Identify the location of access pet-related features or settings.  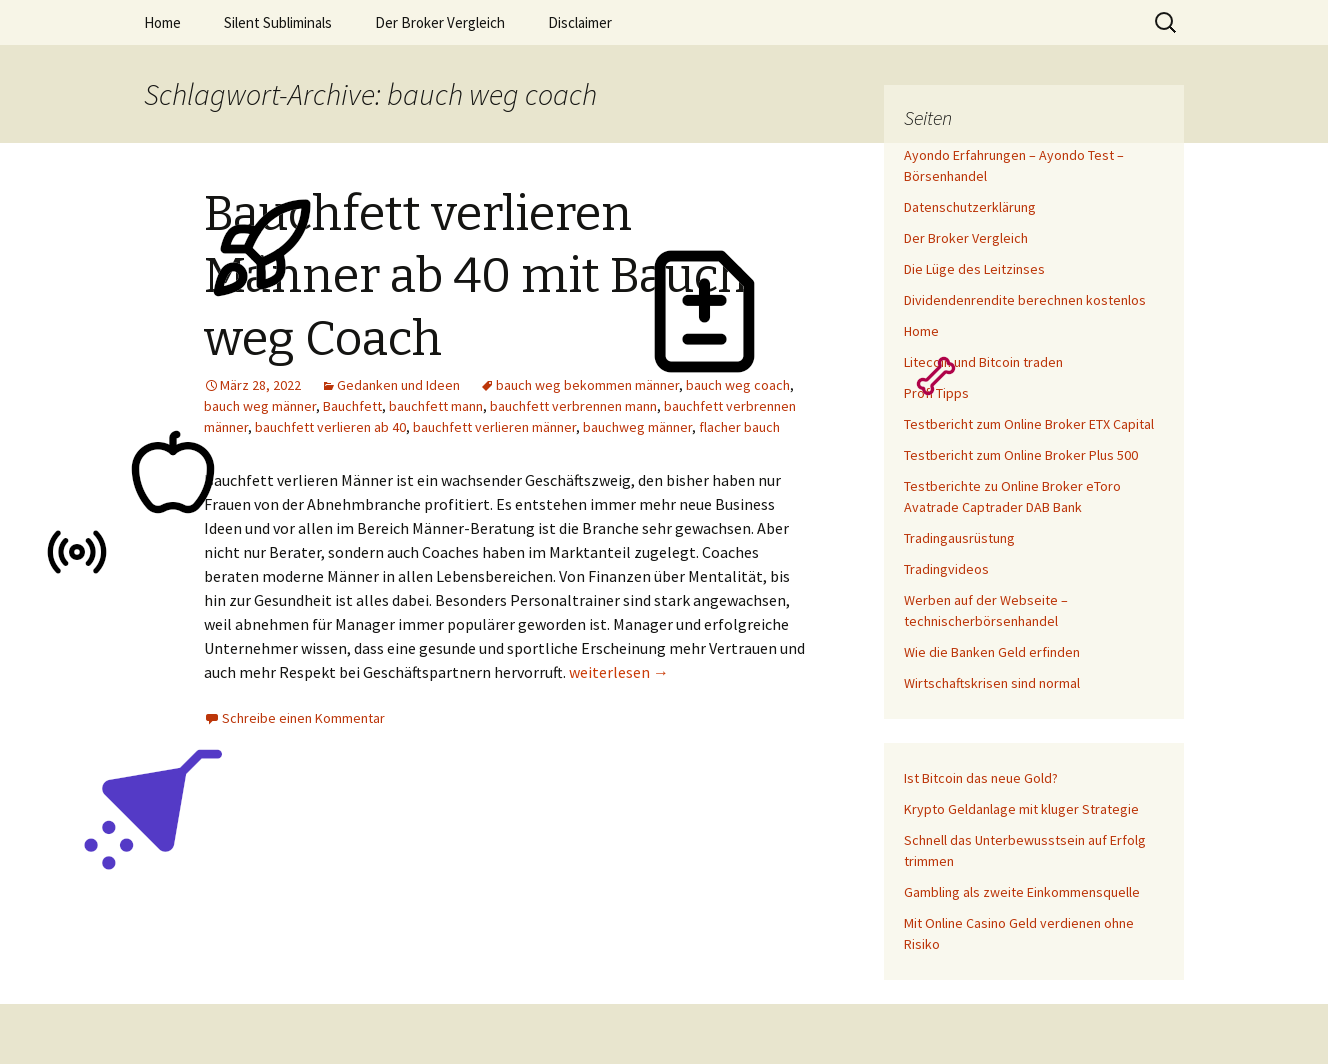
(936, 376).